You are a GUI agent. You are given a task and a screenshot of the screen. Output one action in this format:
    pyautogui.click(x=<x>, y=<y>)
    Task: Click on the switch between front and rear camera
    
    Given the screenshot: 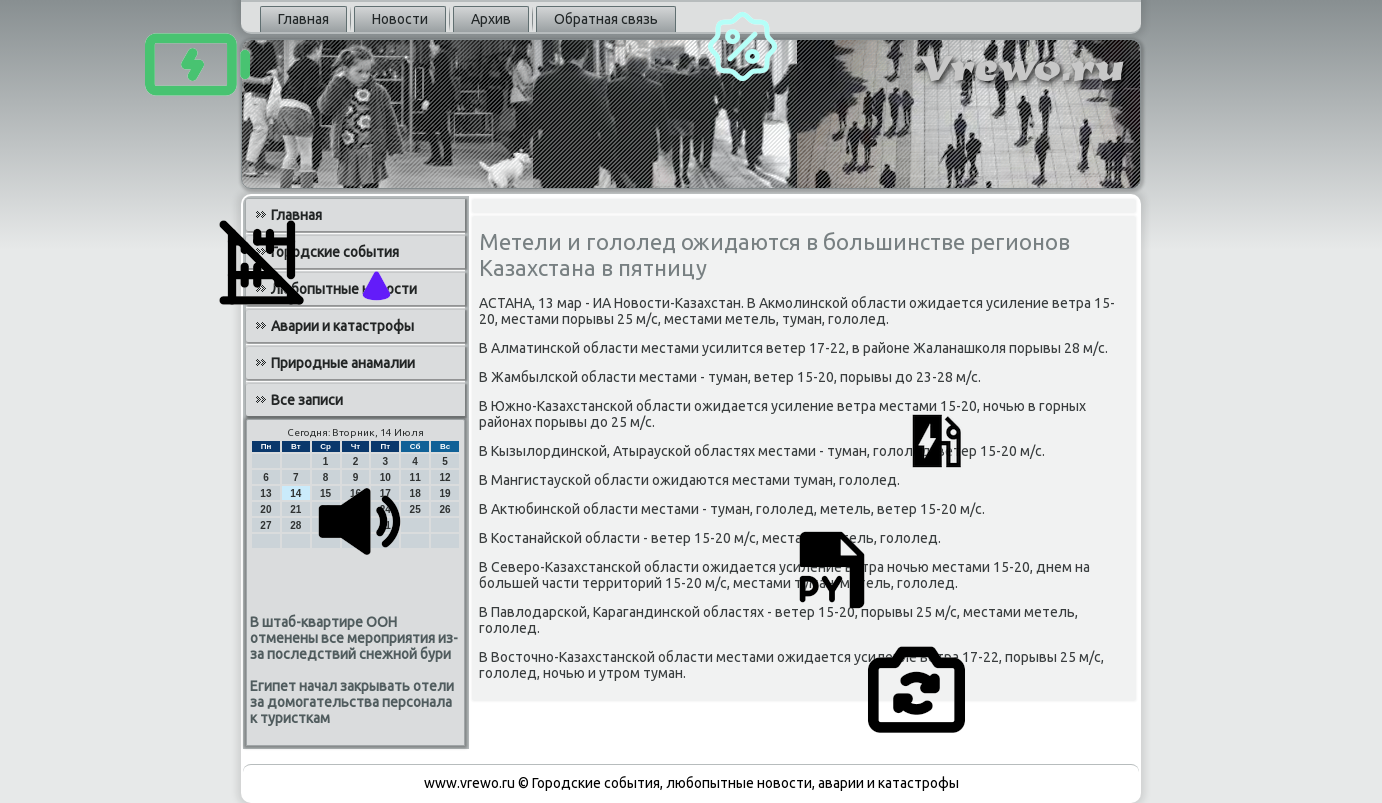 What is the action you would take?
    pyautogui.click(x=916, y=691)
    